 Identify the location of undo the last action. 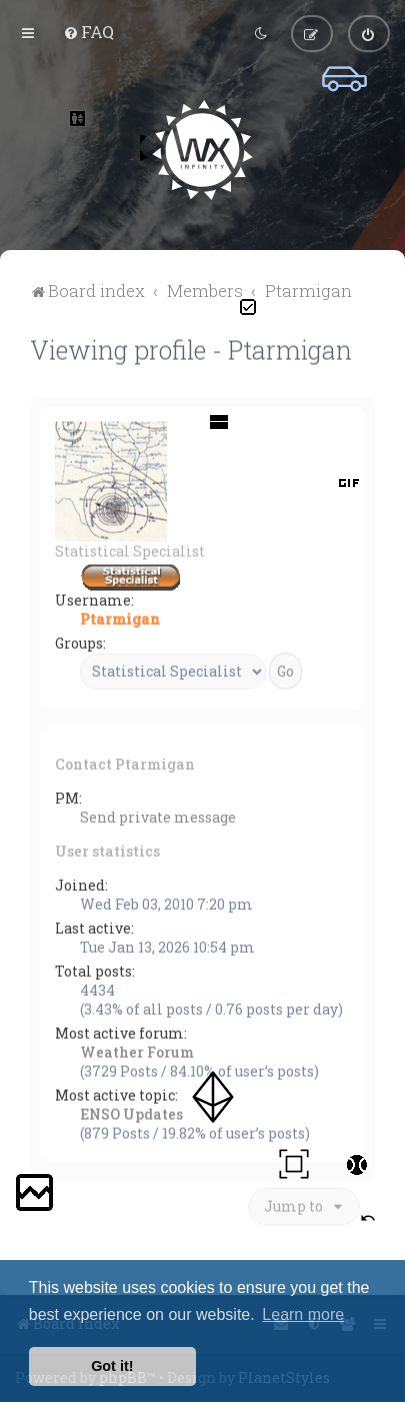
(368, 1218).